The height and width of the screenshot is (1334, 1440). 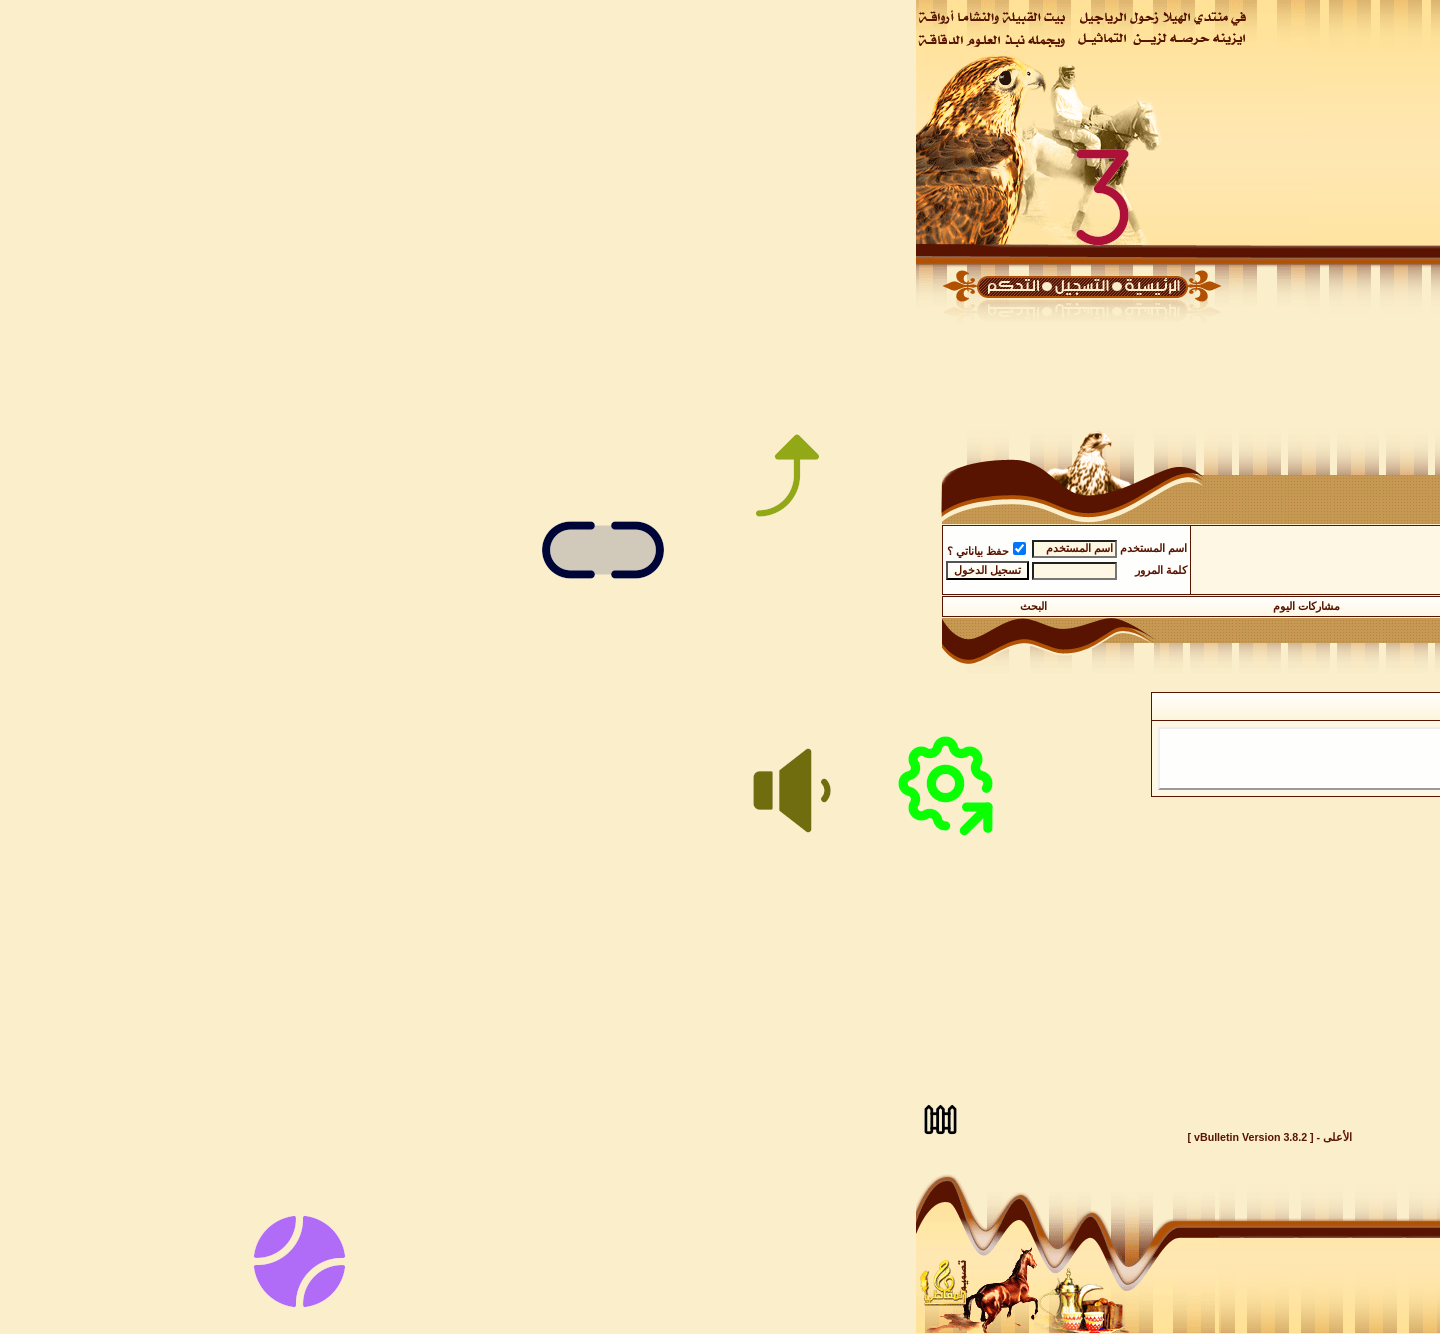 What do you see at coordinates (1102, 197) in the screenshot?
I see `indicates step three in a multi-step process` at bounding box center [1102, 197].